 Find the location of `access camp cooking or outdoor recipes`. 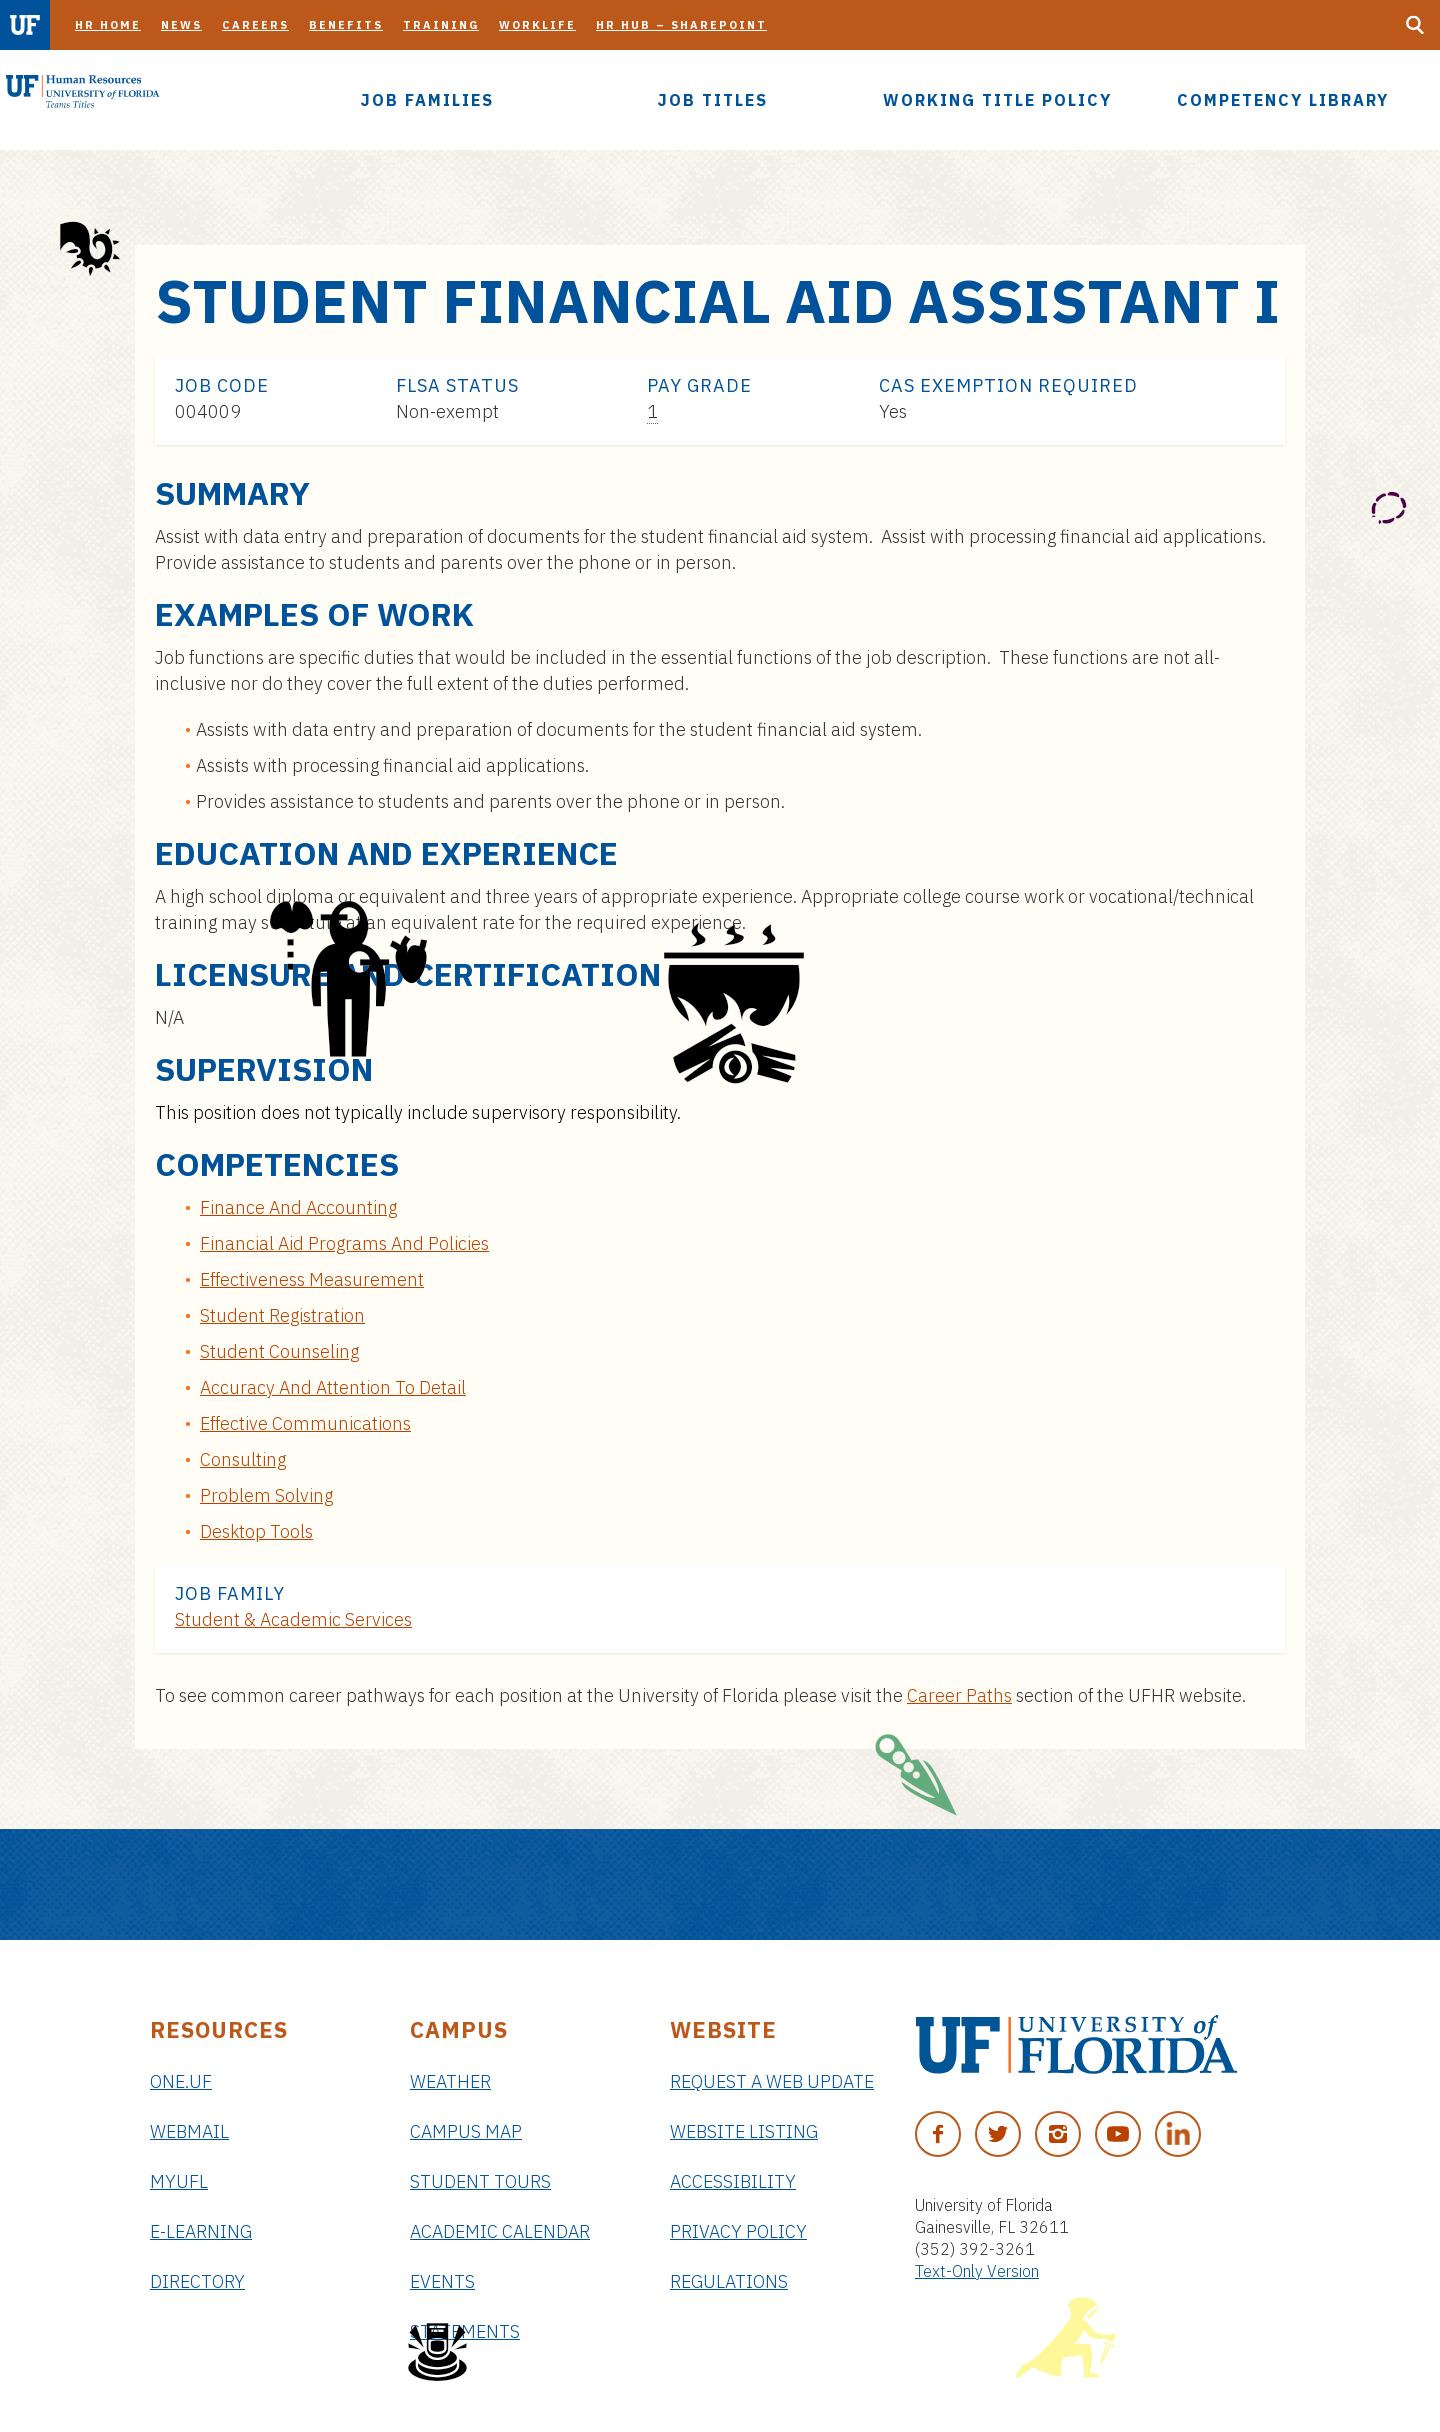

access camp cooking or outdoor recipes is located at coordinates (734, 1003).